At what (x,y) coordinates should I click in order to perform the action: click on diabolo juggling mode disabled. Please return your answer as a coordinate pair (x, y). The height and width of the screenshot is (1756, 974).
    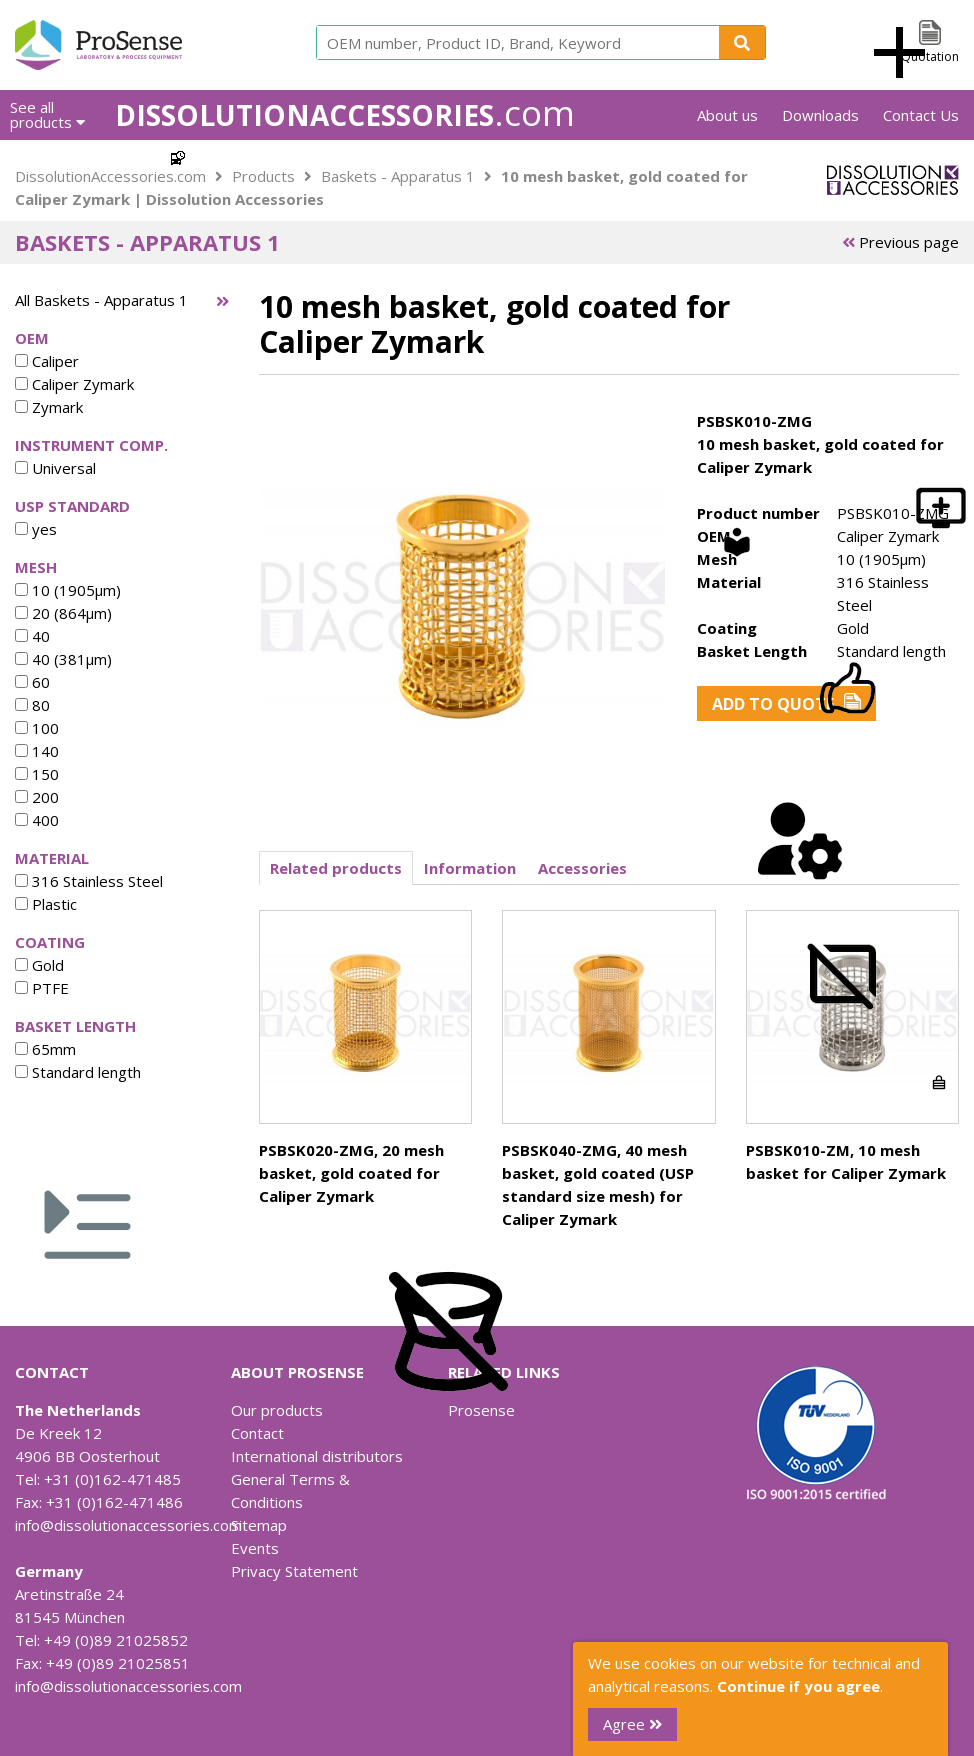
    Looking at the image, I should click on (448, 1331).